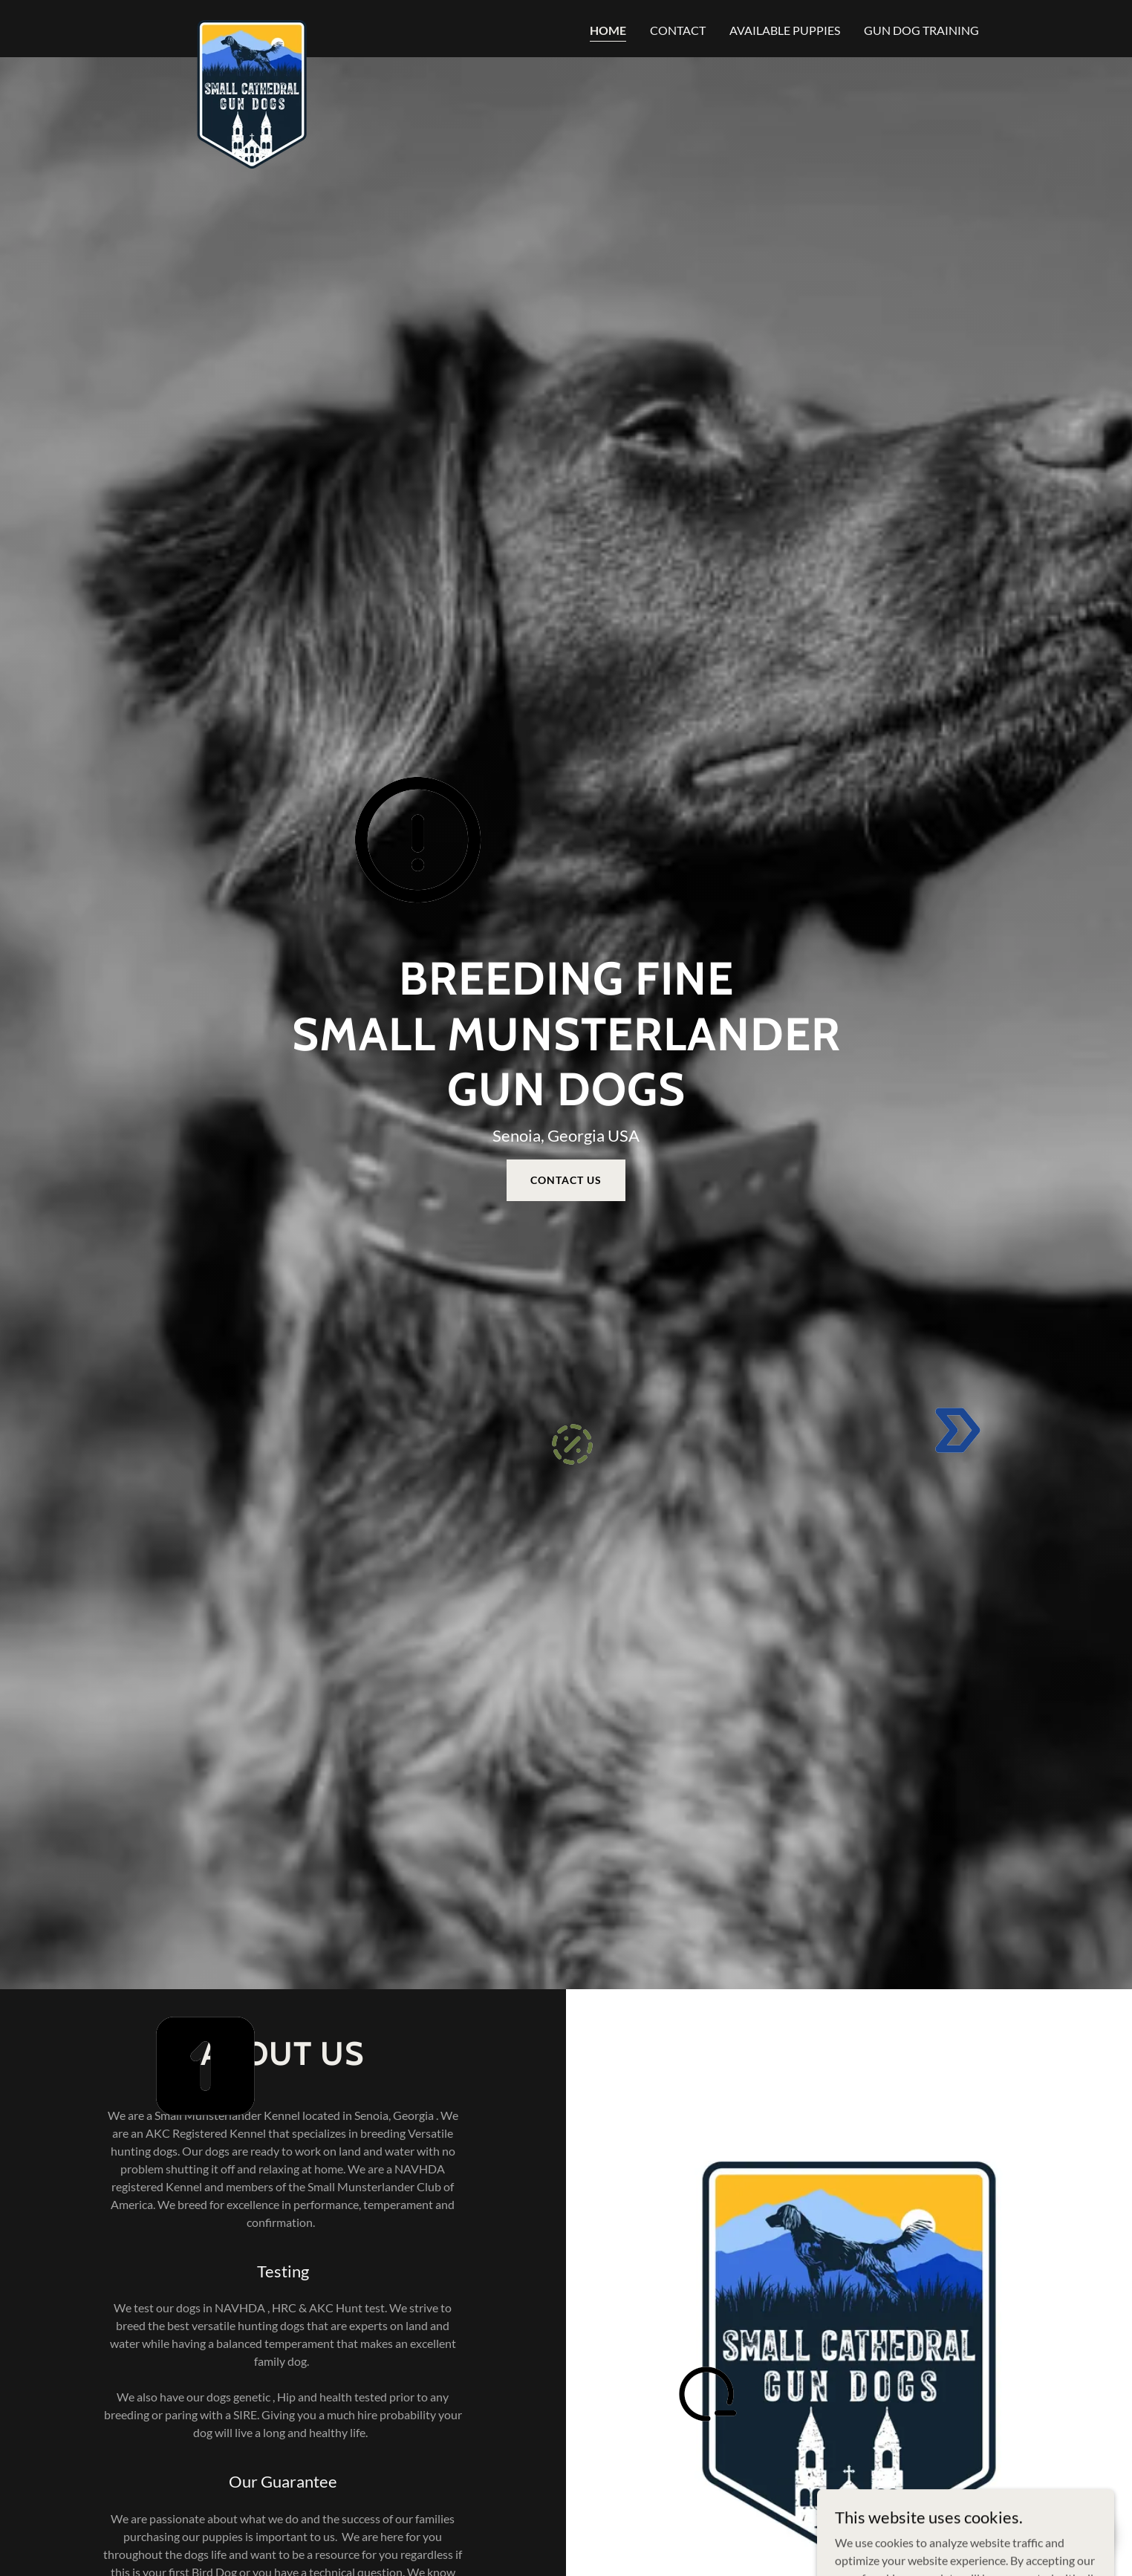 This screenshot has width=1132, height=2576. Describe the element at coordinates (957, 1430) in the screenshot. I see `navigate to the next item or step` at that location.